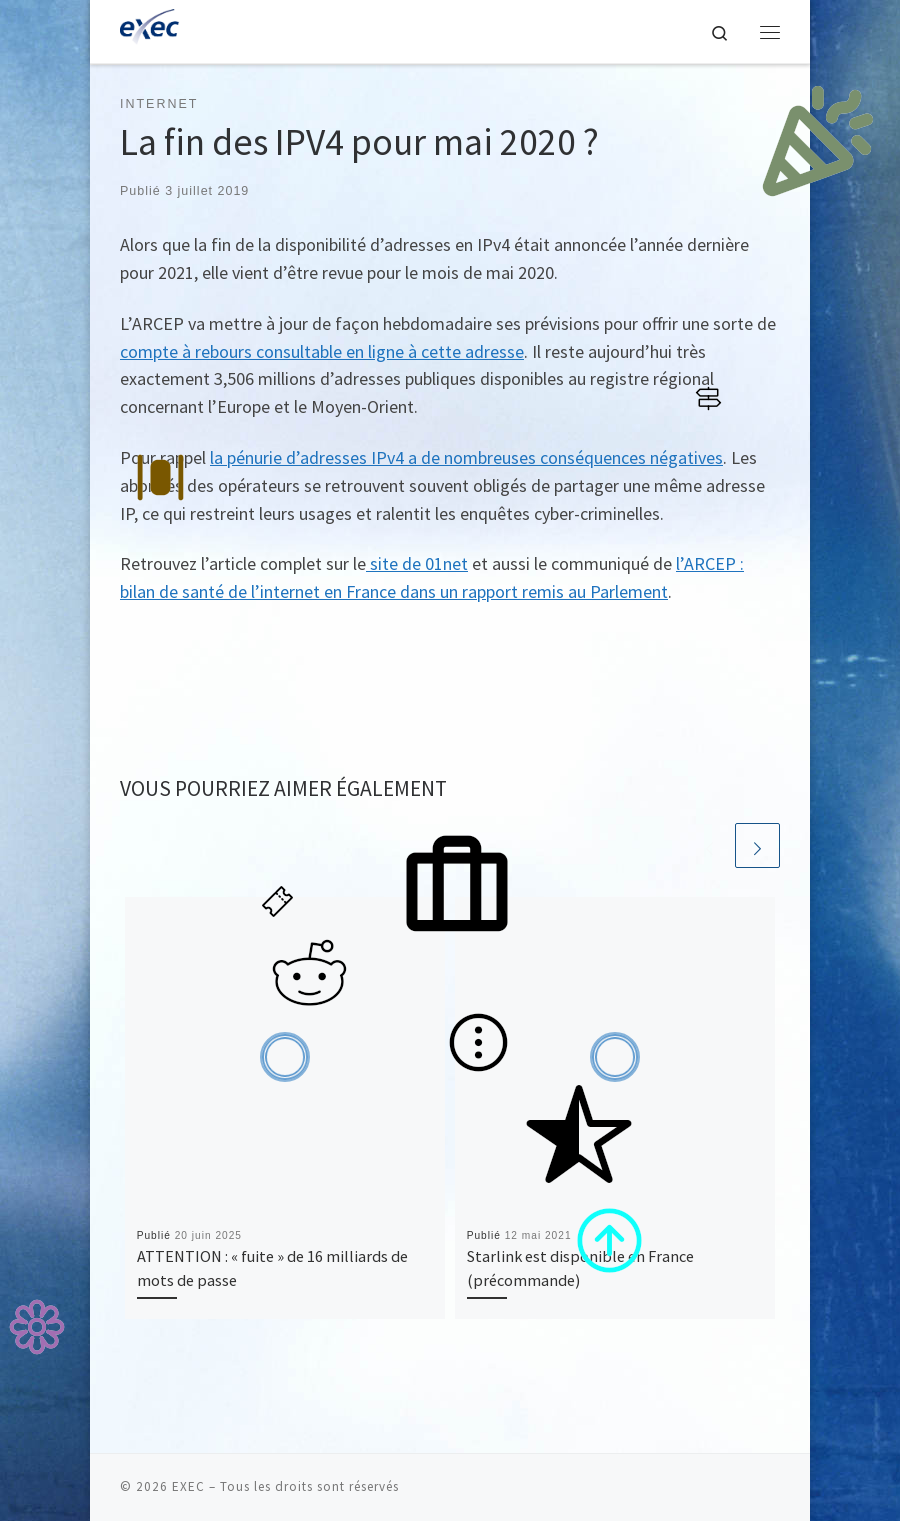  Describe the element at coordinates (609, 1240) in the screenshot. I see `scroll to top of page` at that location.